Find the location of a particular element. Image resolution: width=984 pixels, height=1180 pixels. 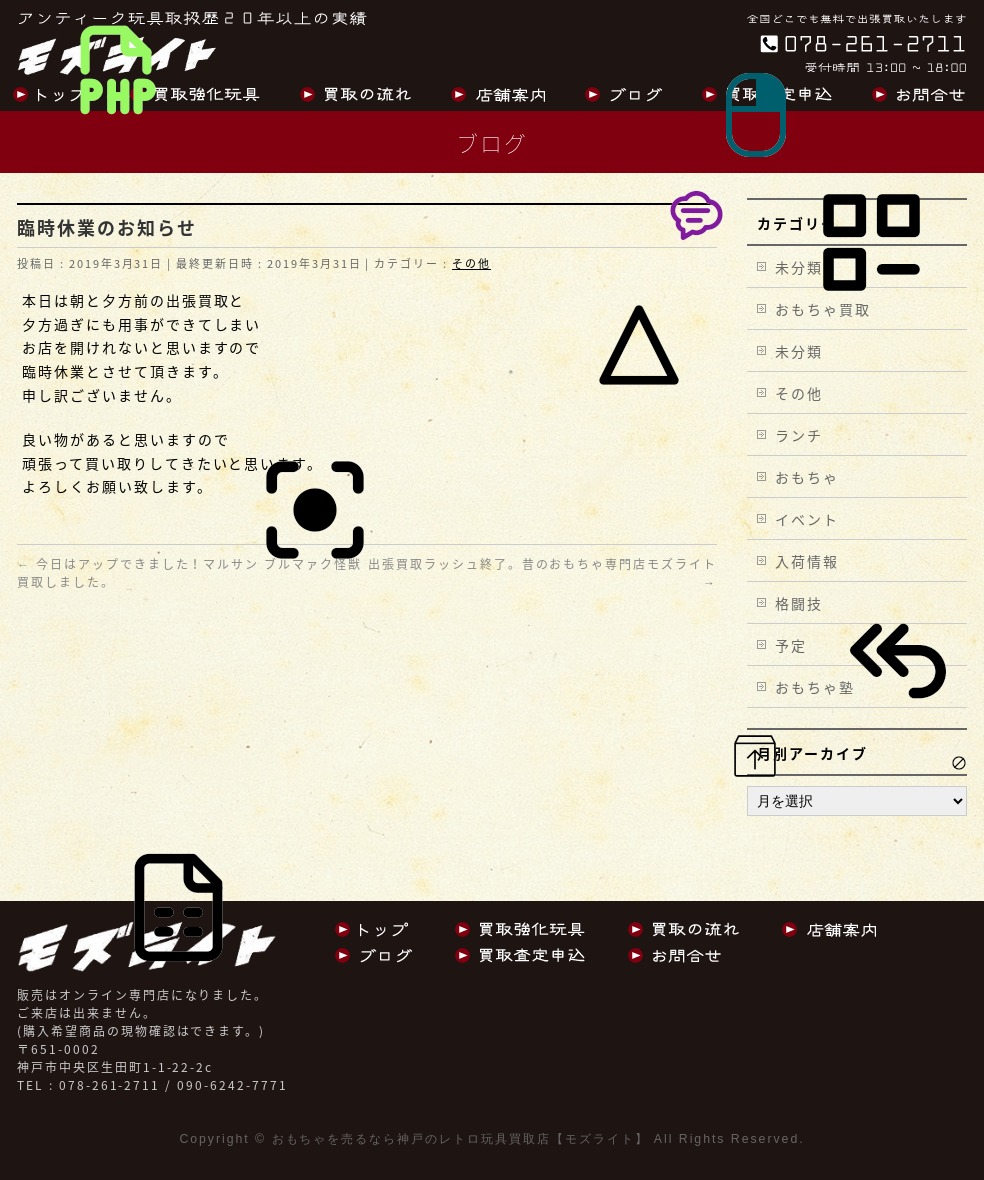

open chat or messaging is located at coordinates (695, 215).